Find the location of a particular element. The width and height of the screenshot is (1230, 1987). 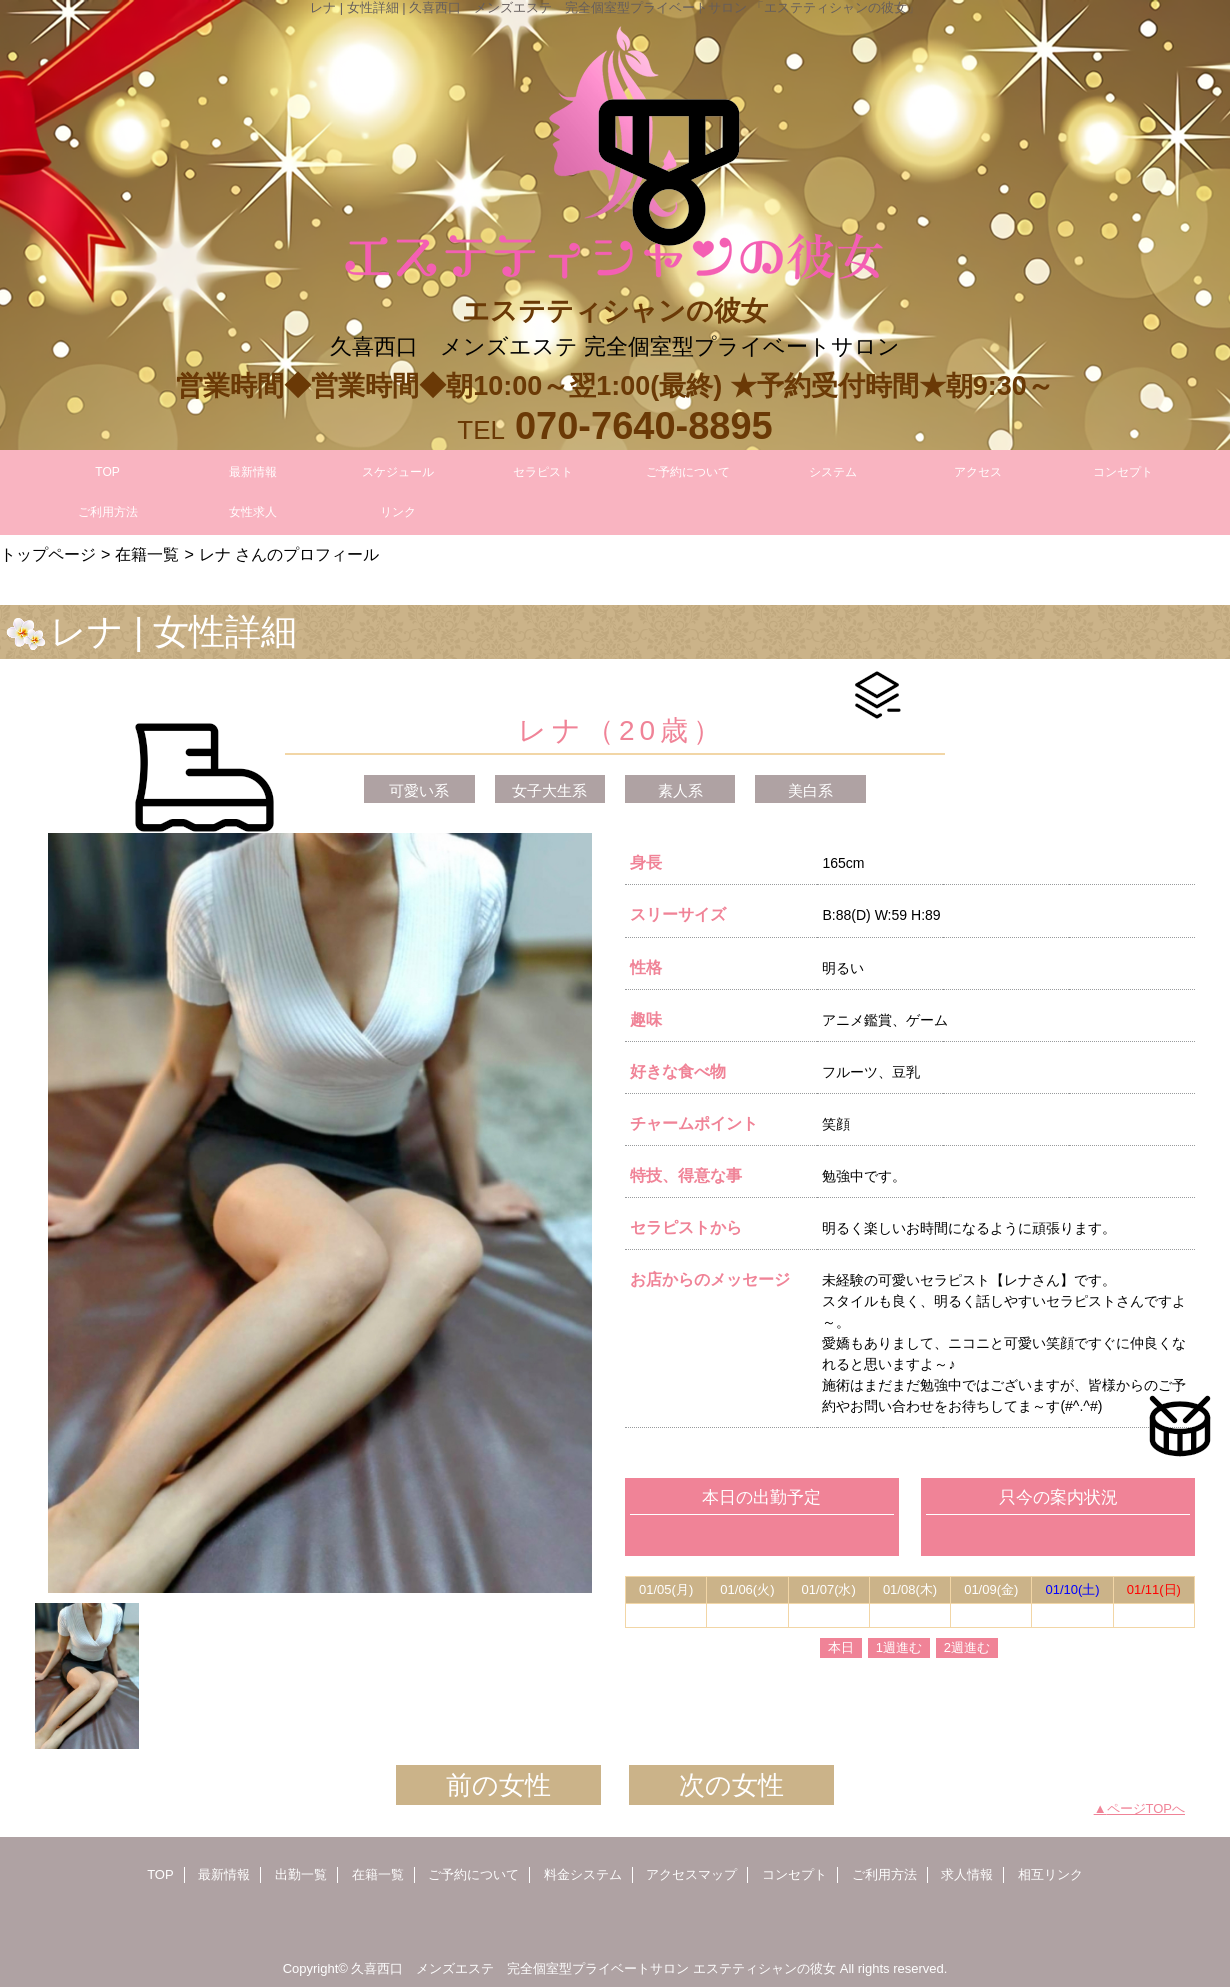

view achievements or awards is located at coordinates (669, 164).